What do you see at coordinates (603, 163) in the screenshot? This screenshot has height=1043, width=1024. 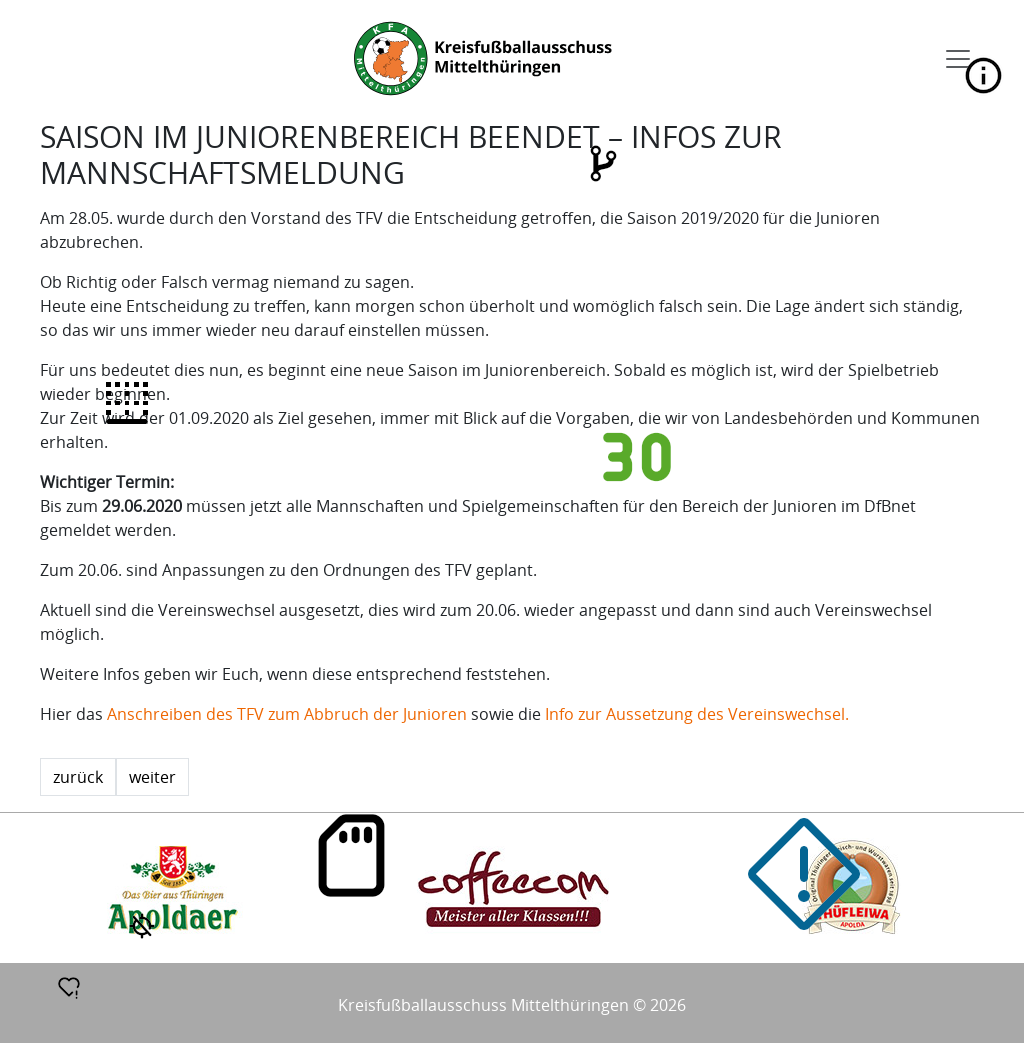 I see `create a new git branch` at bounding box center [603, 163].